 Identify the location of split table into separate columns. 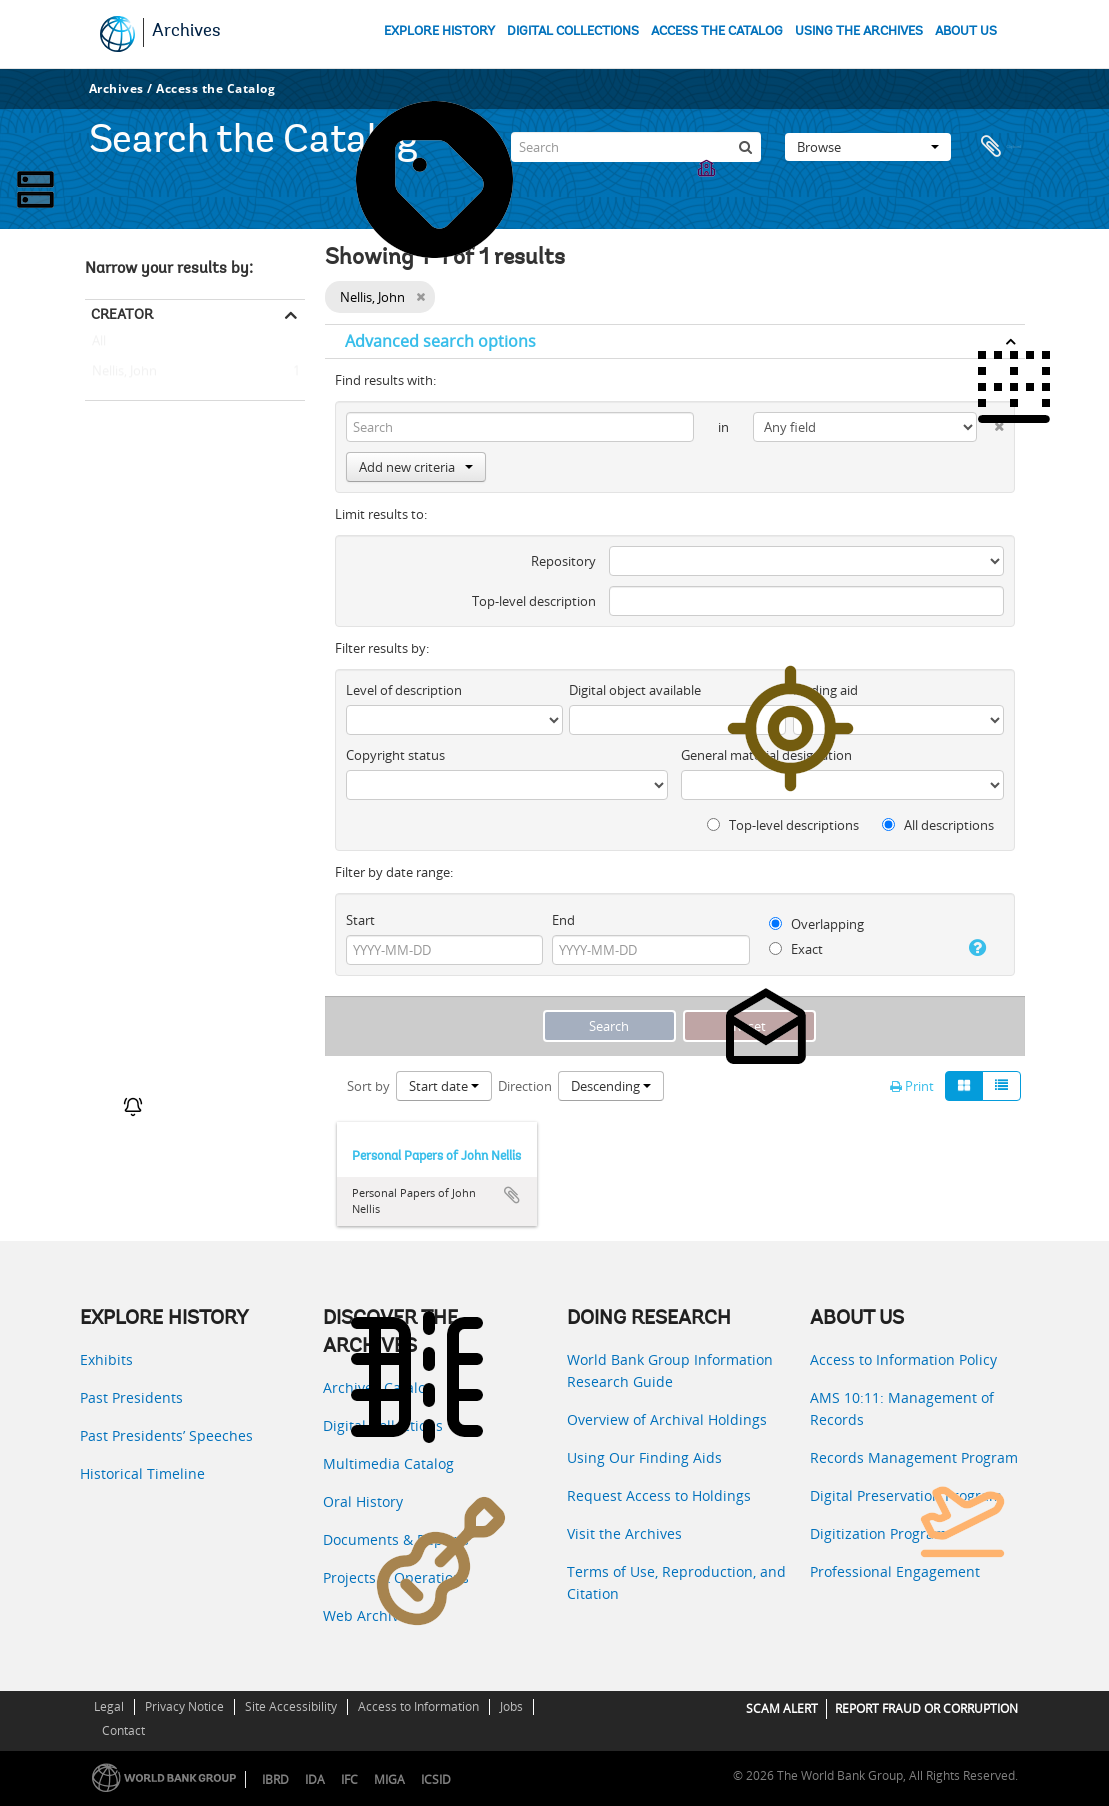
(417, 1377).